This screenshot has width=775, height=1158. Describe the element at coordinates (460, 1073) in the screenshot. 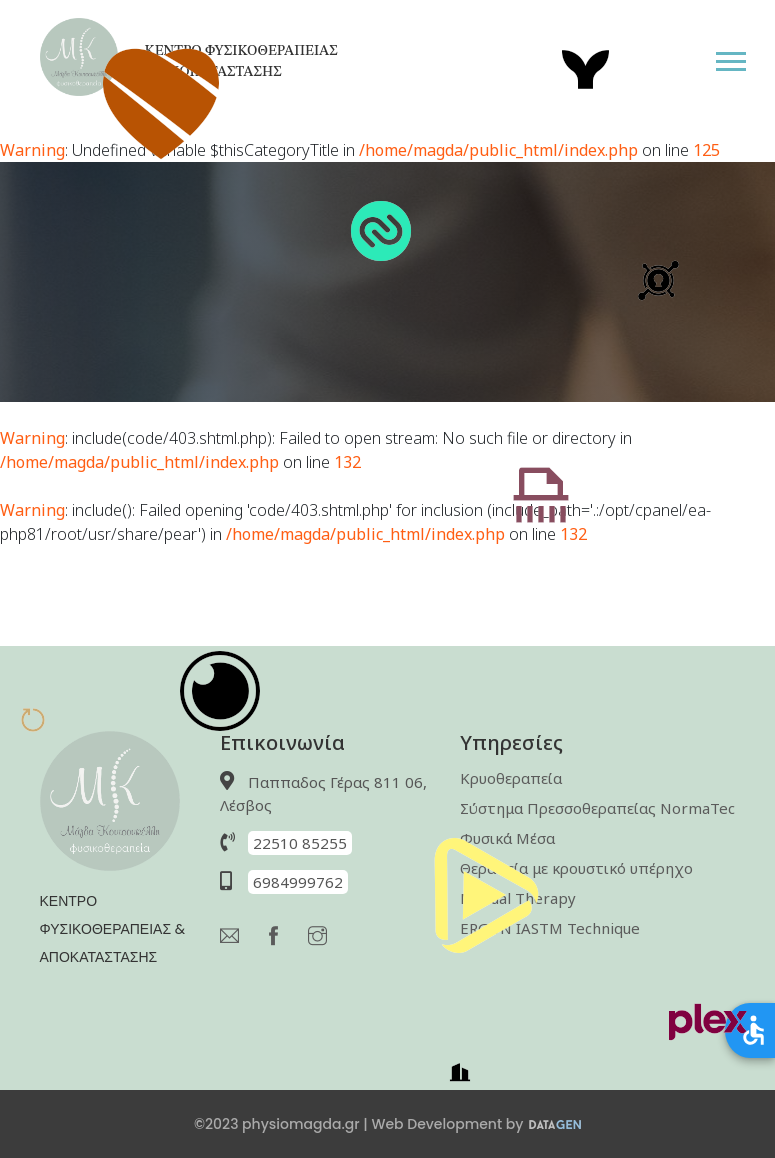

I see `view company or business profile` at that location.